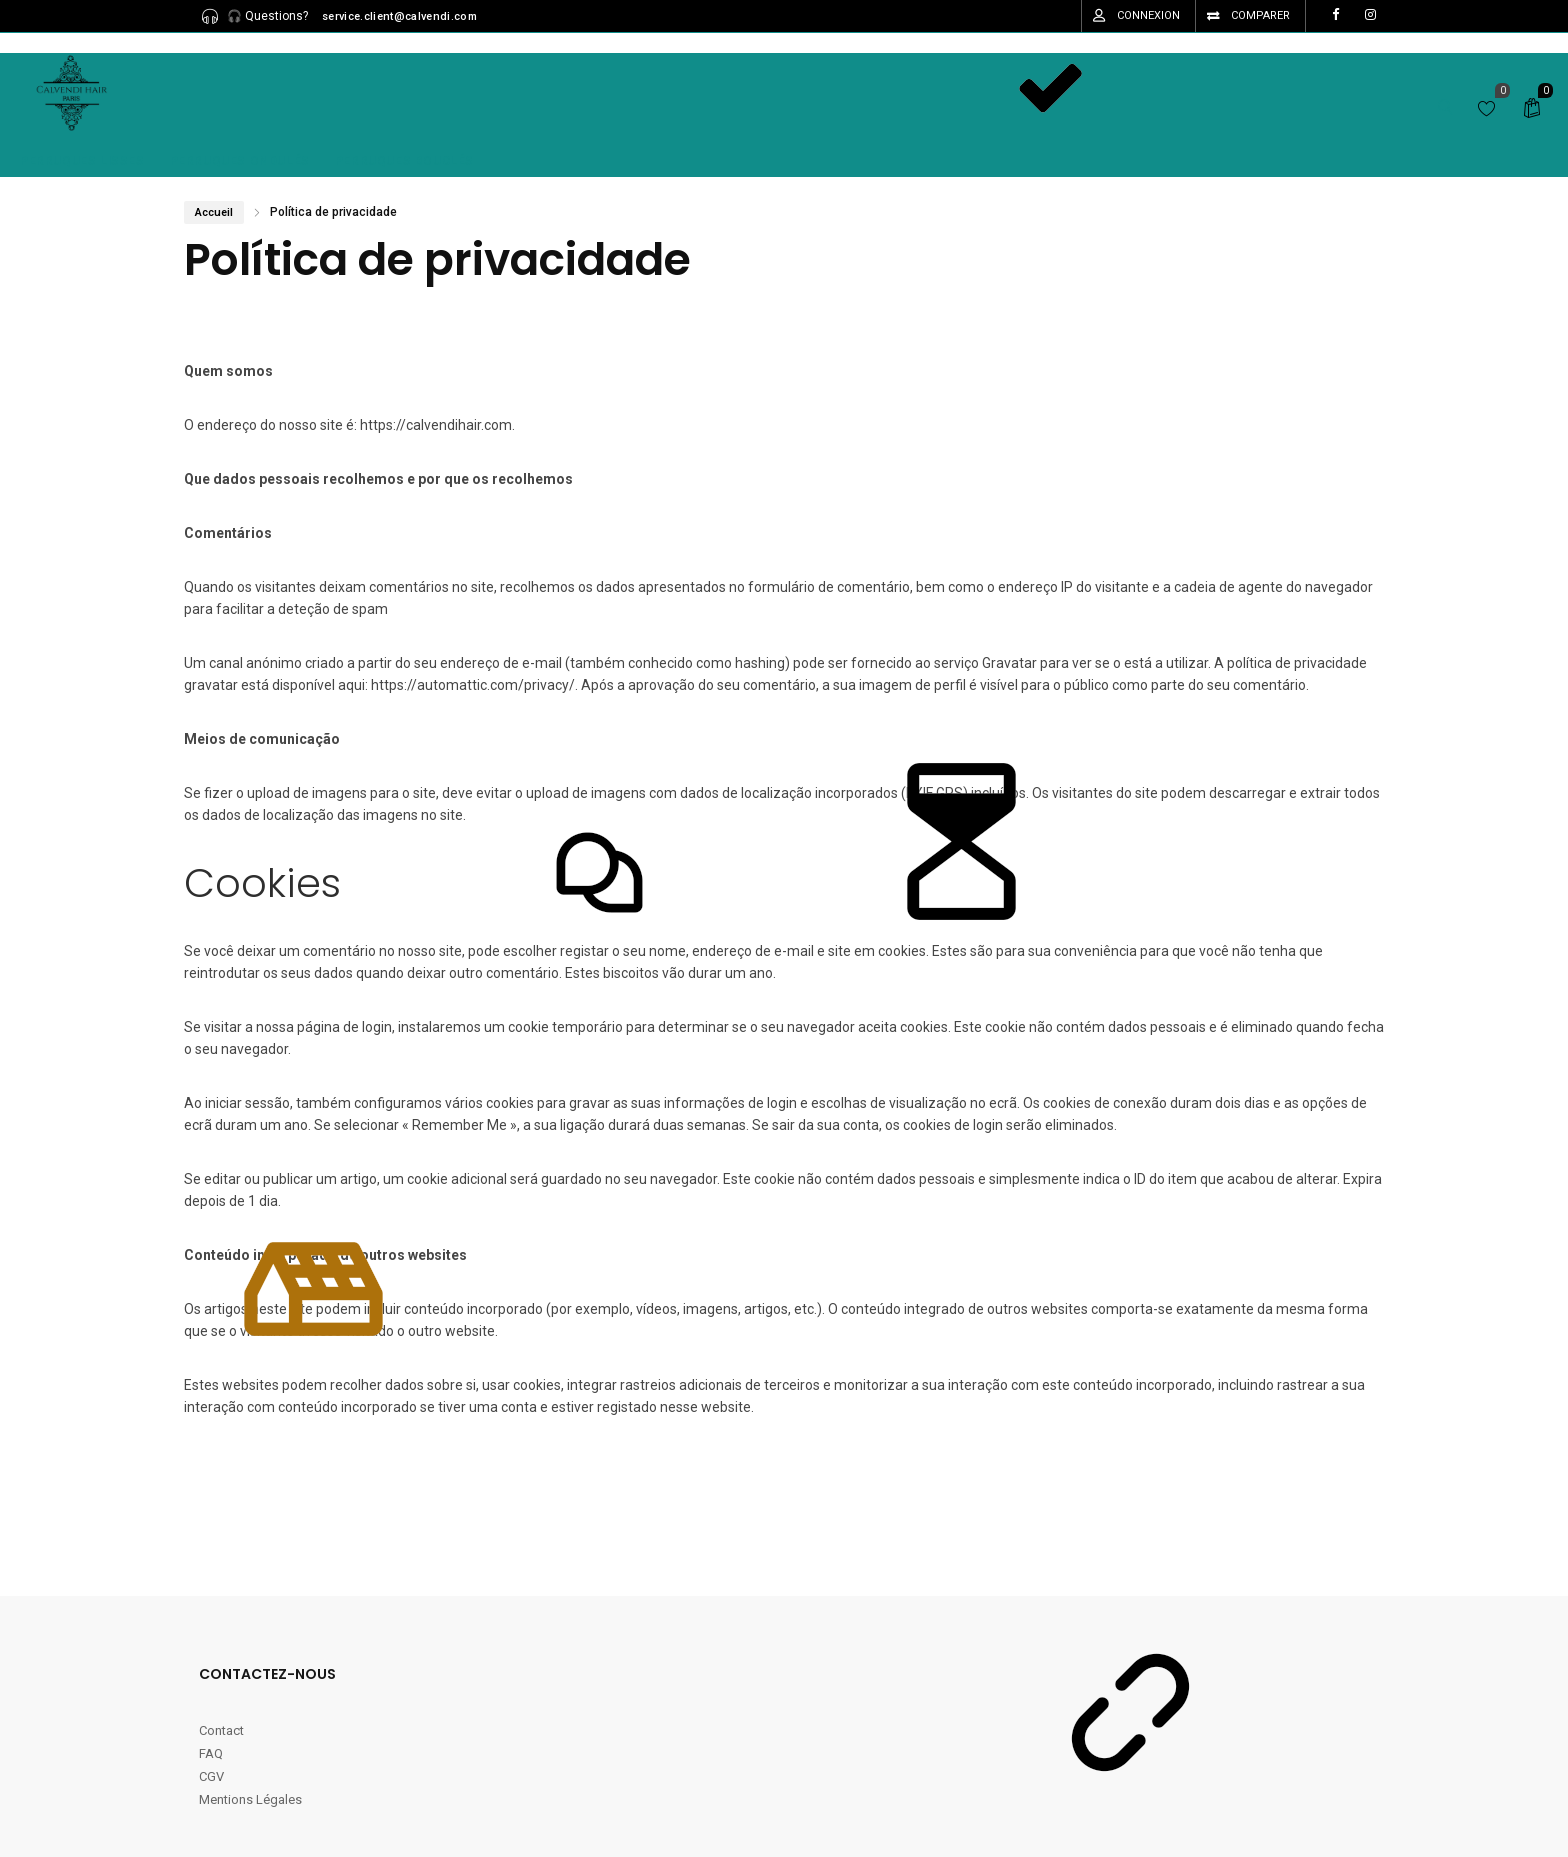 Image resolution: width=1568 pixels, height=1857 pixels. I want to click on access solar energy or roof panel settings, so click(313, 1293).